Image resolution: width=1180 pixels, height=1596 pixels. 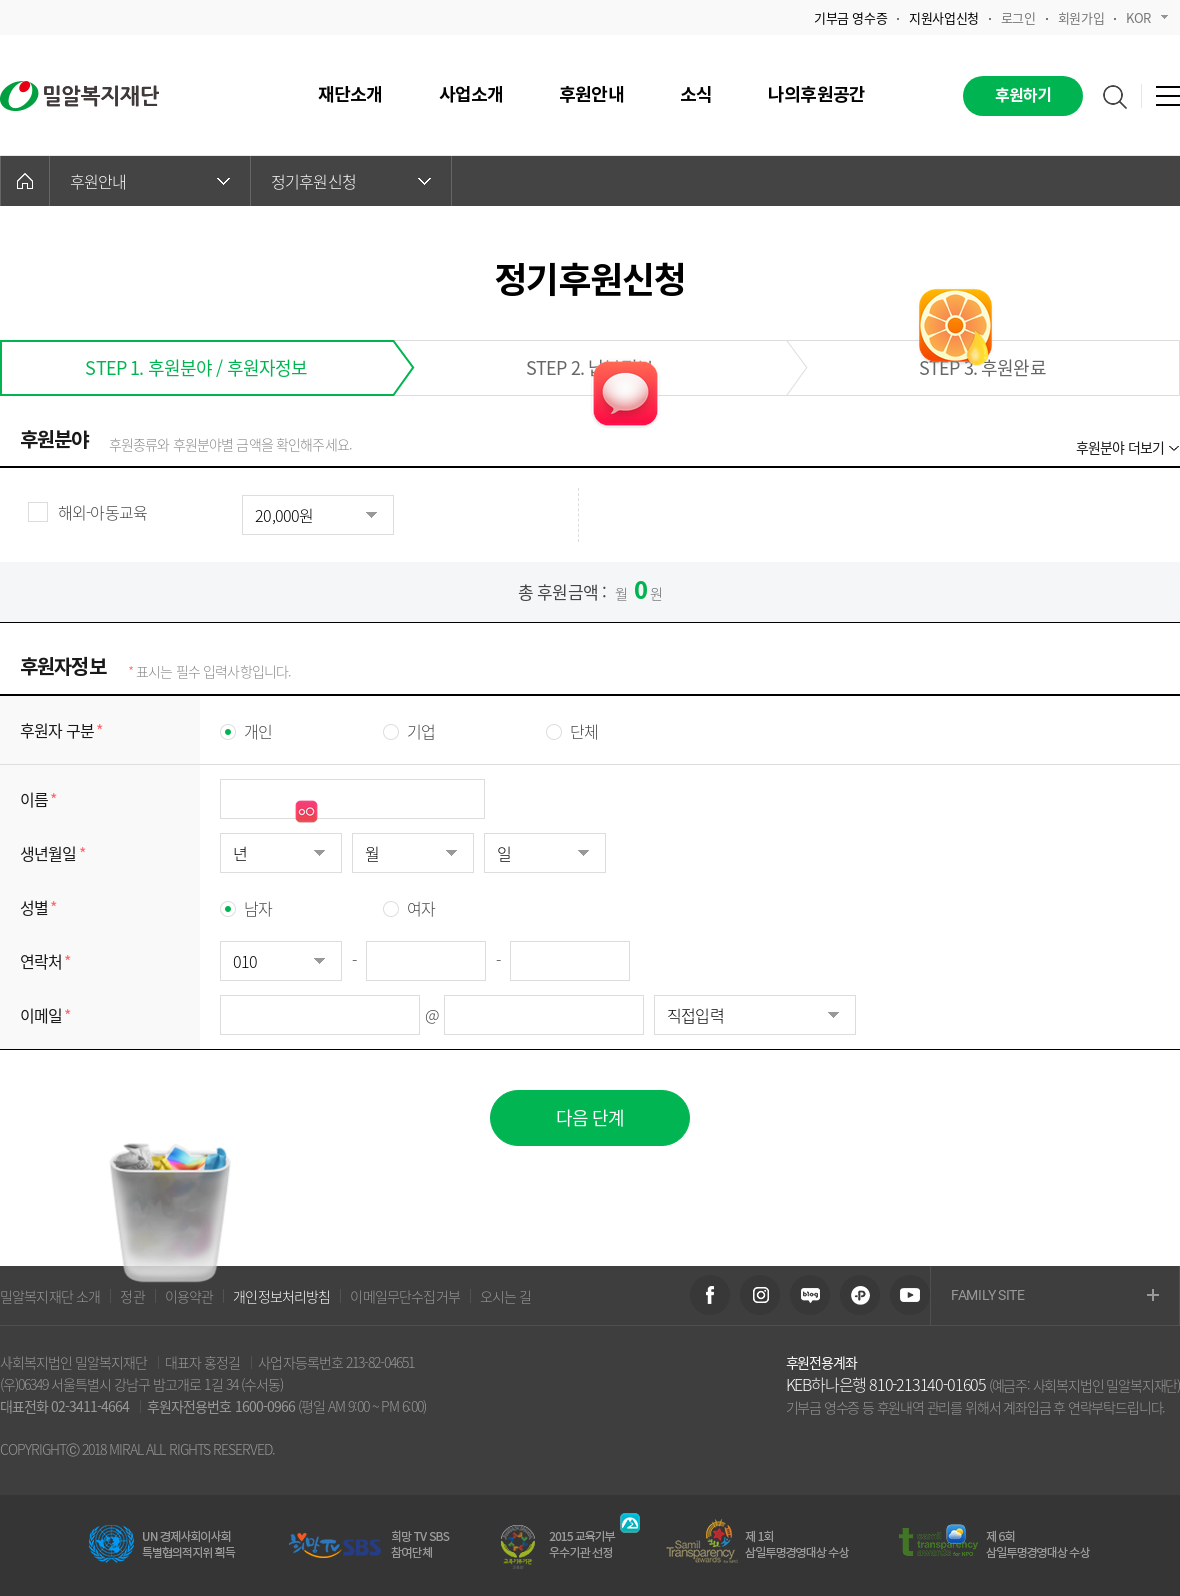 What do you see at coordinates (630, 1523) in the screenshot?
I see `launch Two Point Hospital game` at bounding box center [630, 1523].